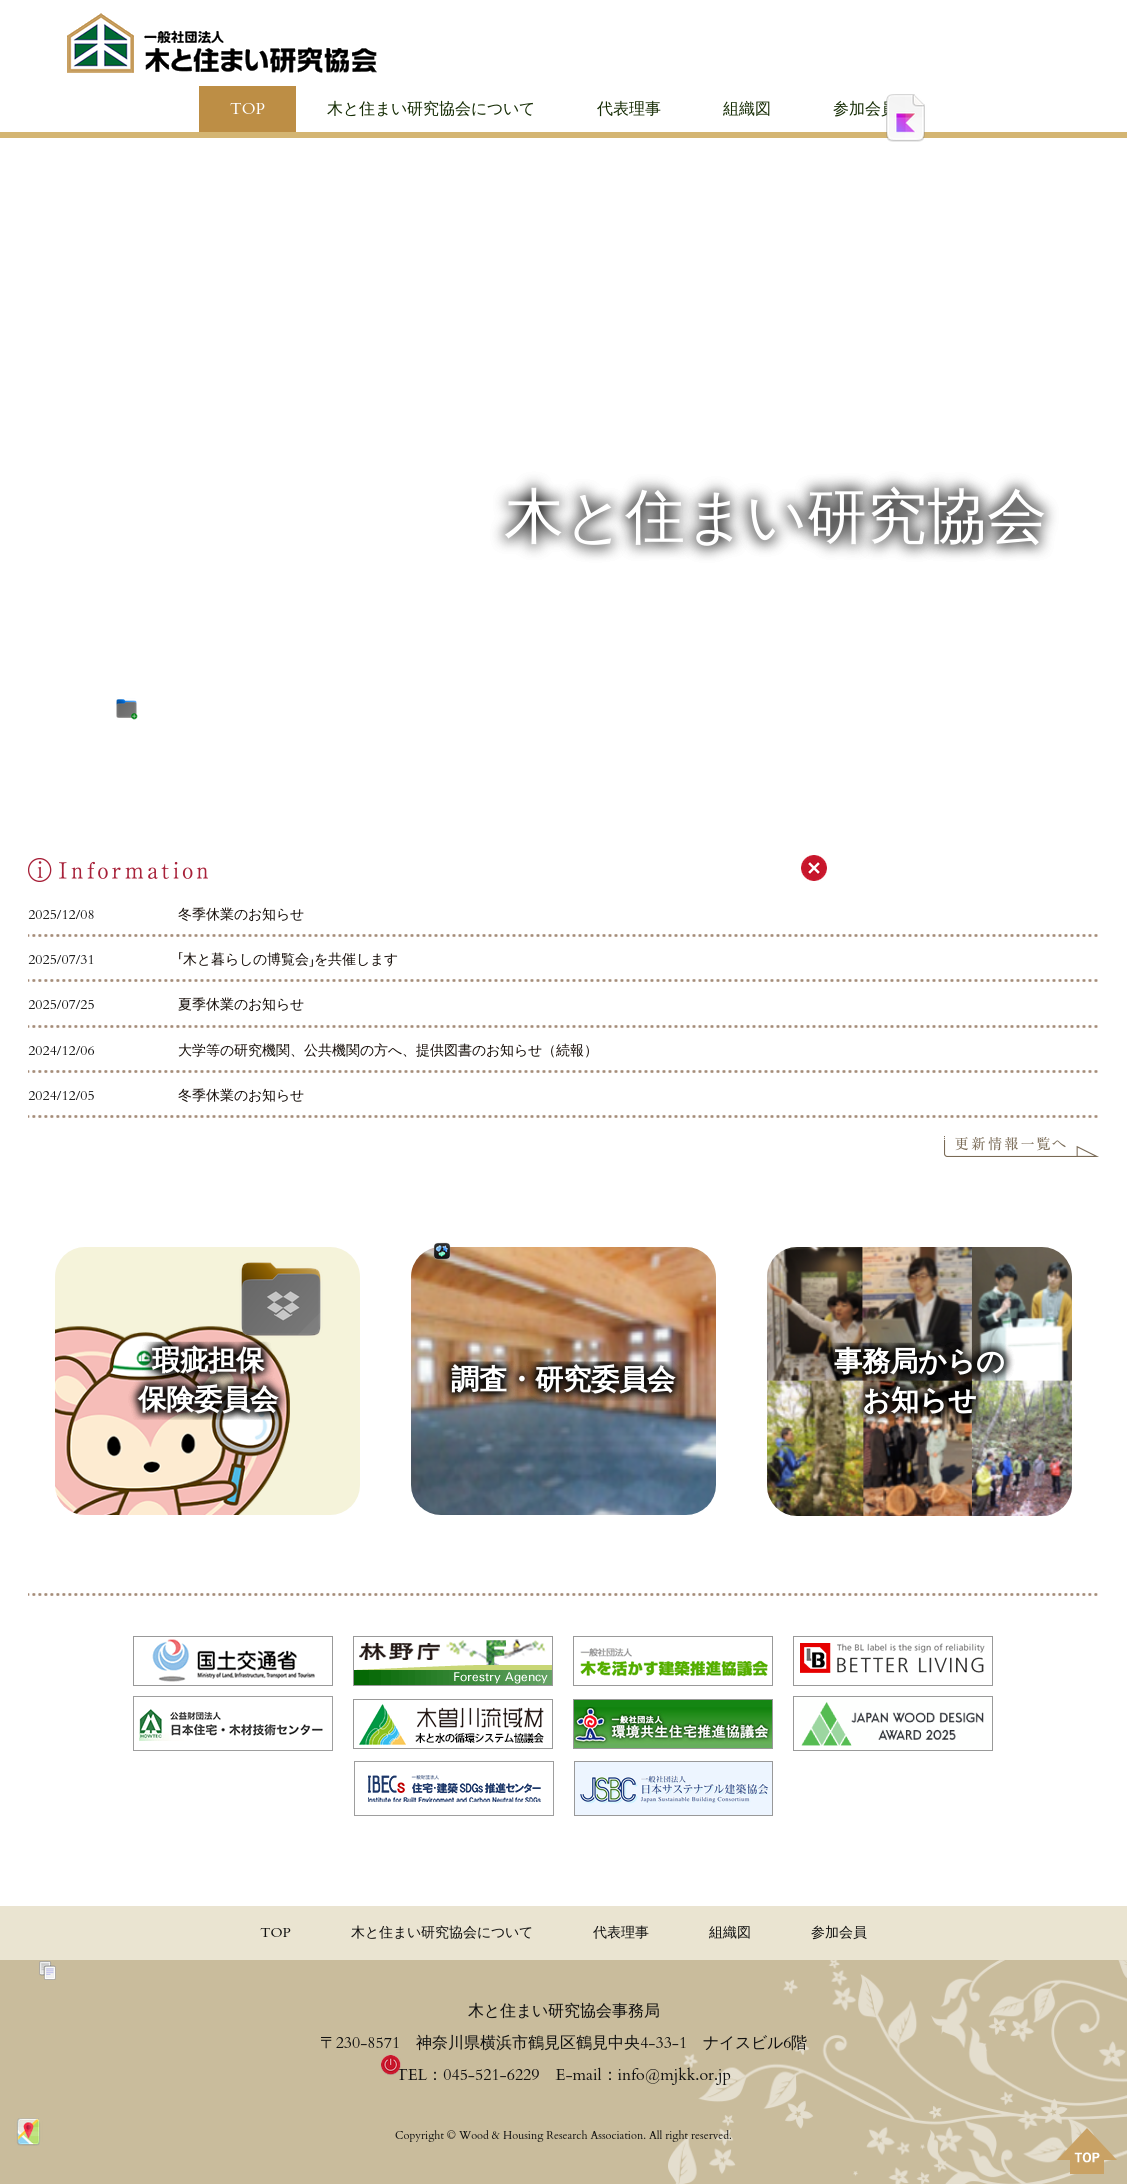 The width and height of the screenshot is (1127, 2184). Describe the element at coordinates (126, 708) in the screenshot. I see `create a new folder` at that location.